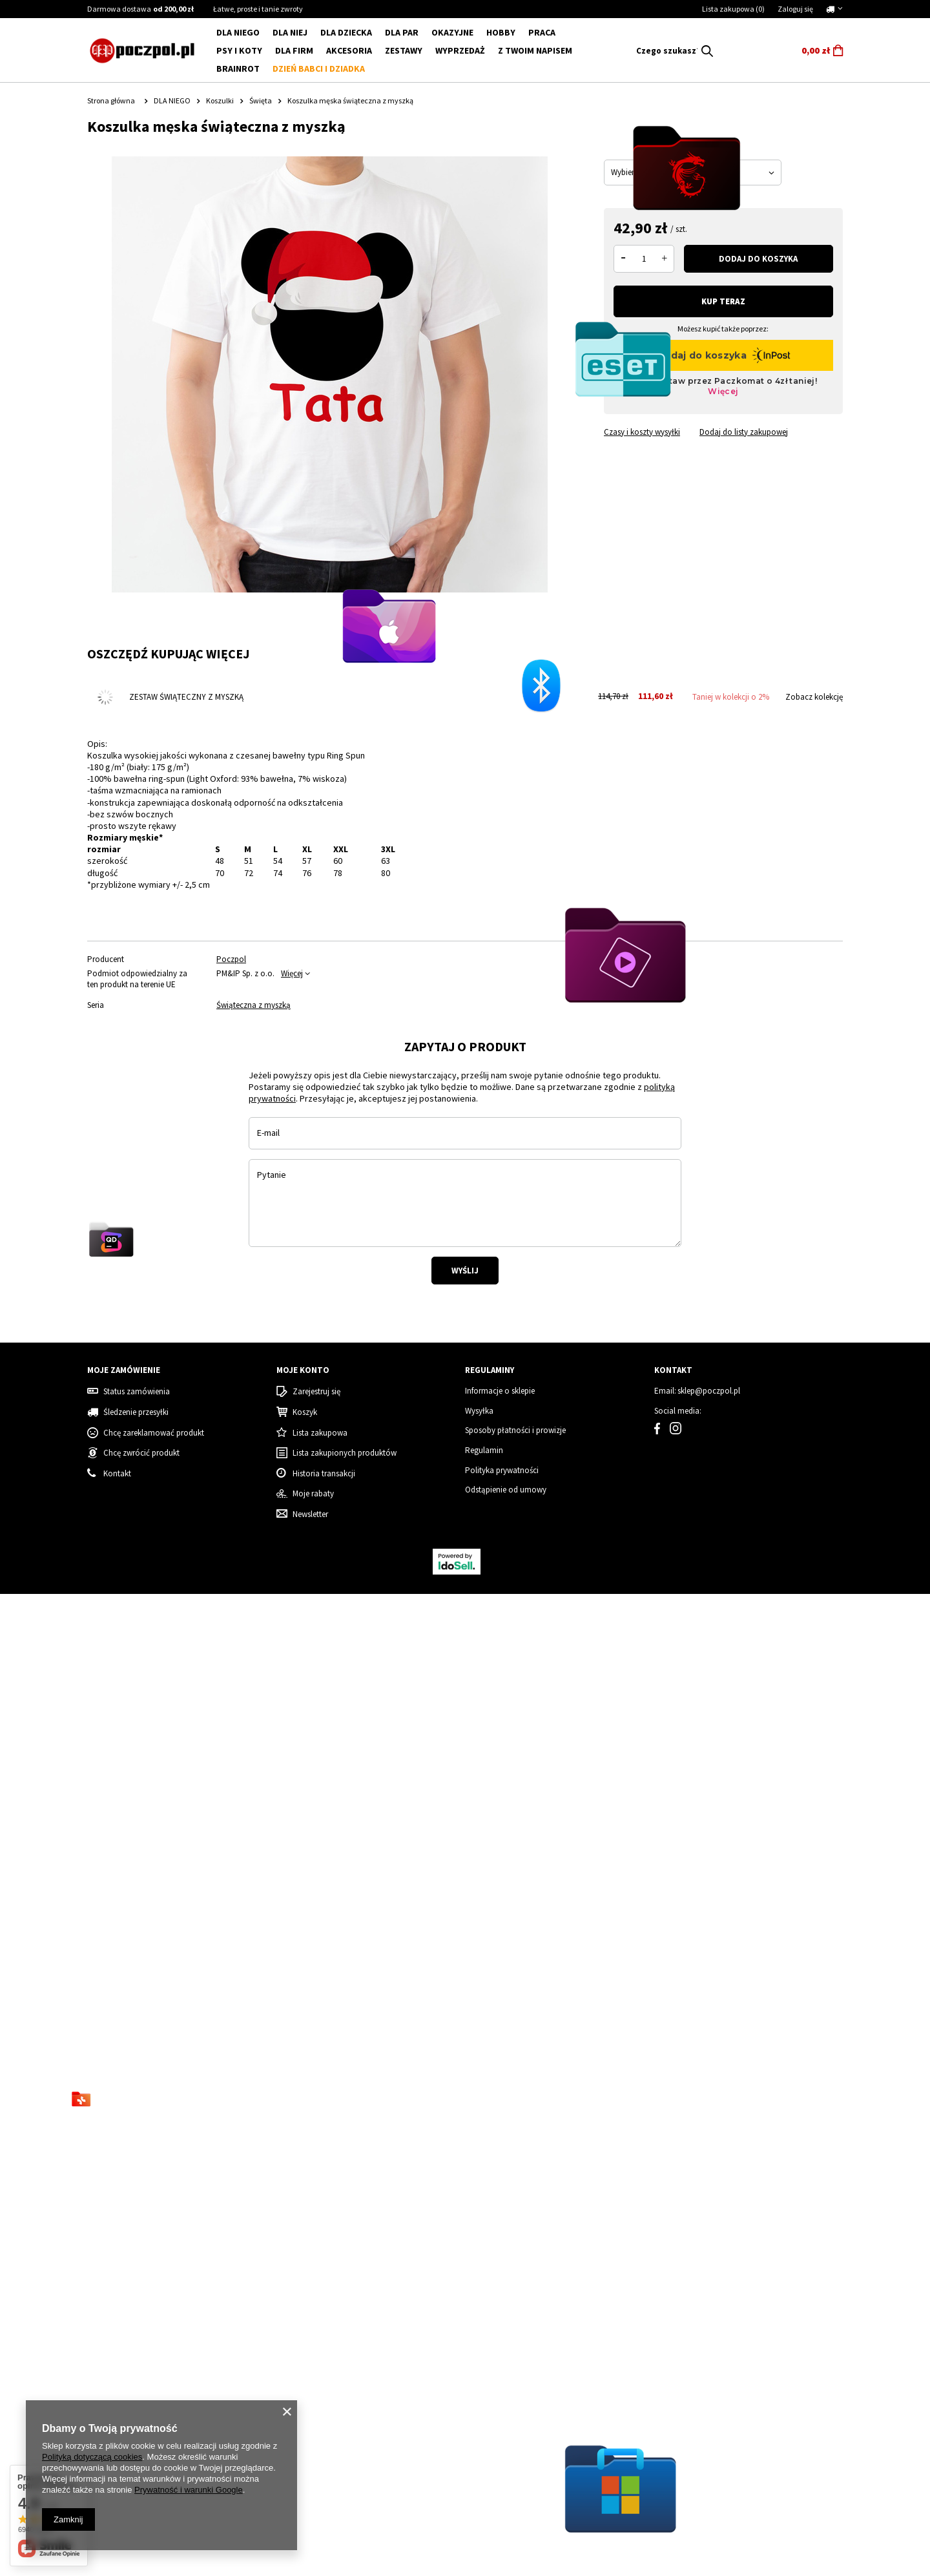 Image resolution: width=930 pixels, height=2576 pixels. What do you see at coordinates (620, 2492) in the screenshot?
I see `open microsoft store downloads folder` at bounding box center [620, 2492].